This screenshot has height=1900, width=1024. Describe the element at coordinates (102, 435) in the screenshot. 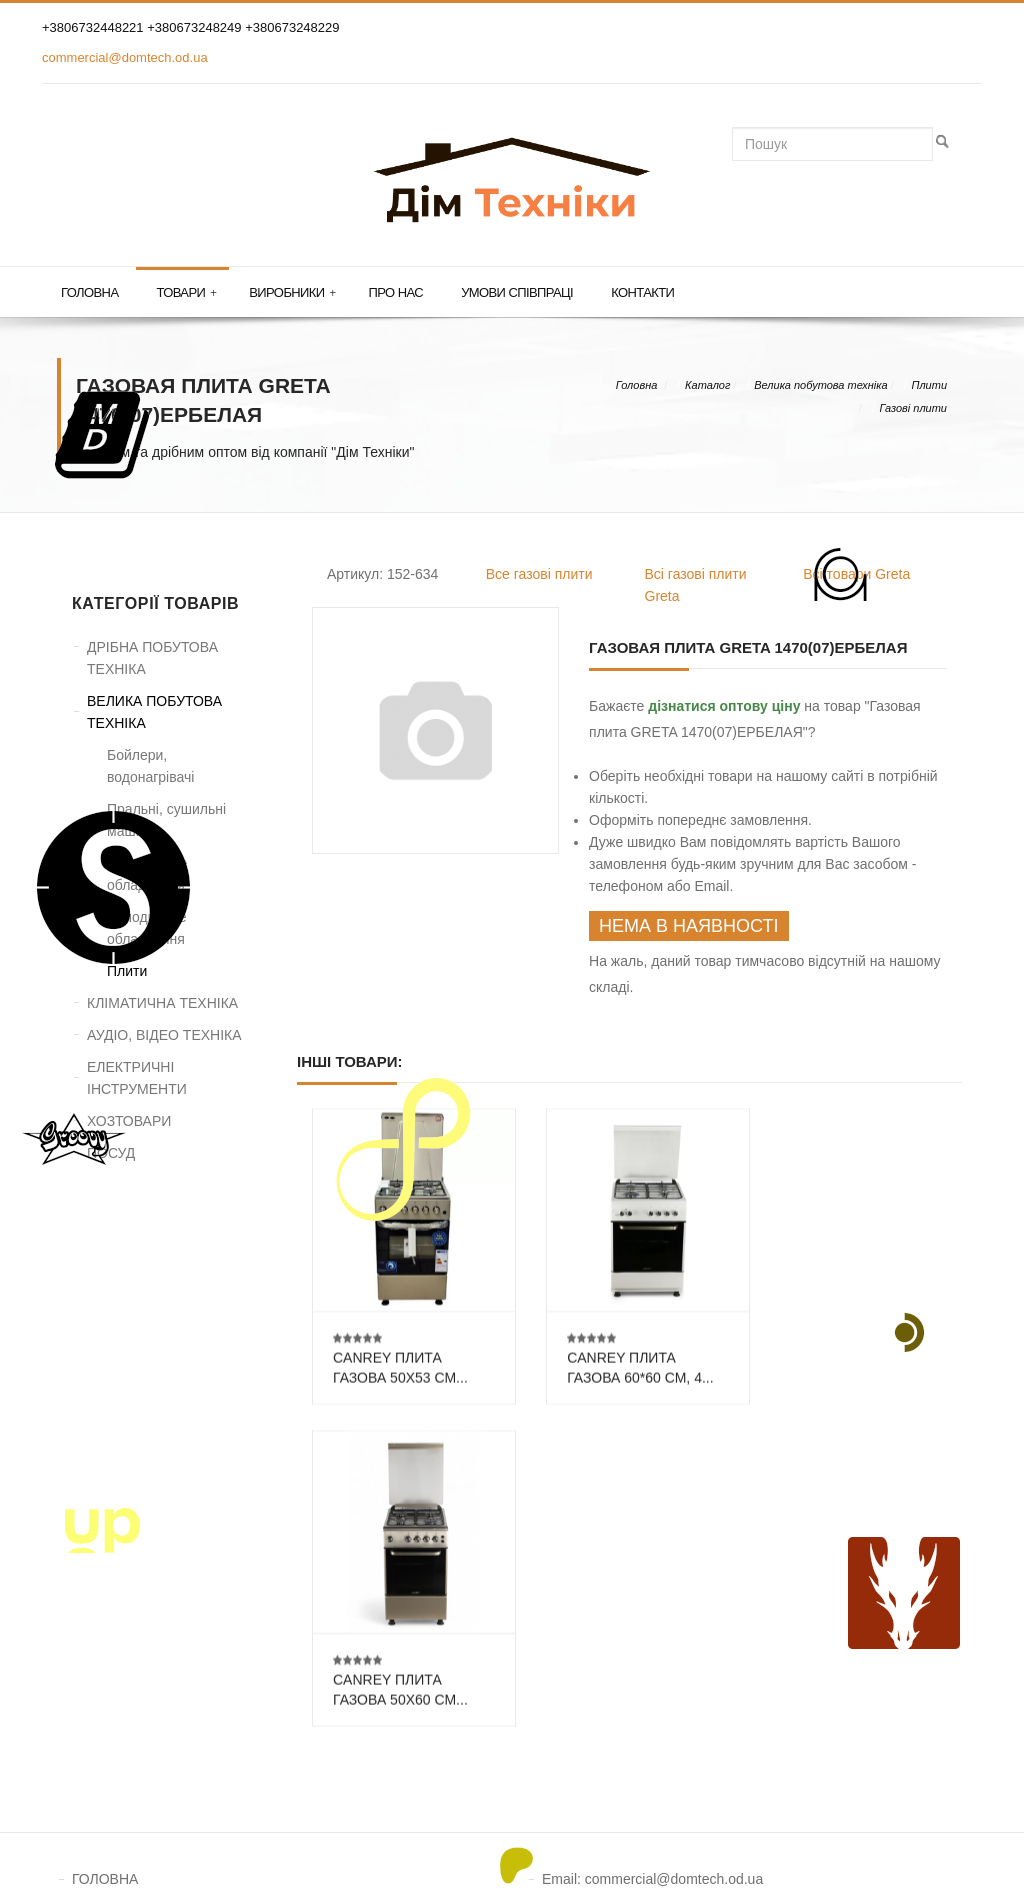

I see `mdbook documentation tool logo` at that location.